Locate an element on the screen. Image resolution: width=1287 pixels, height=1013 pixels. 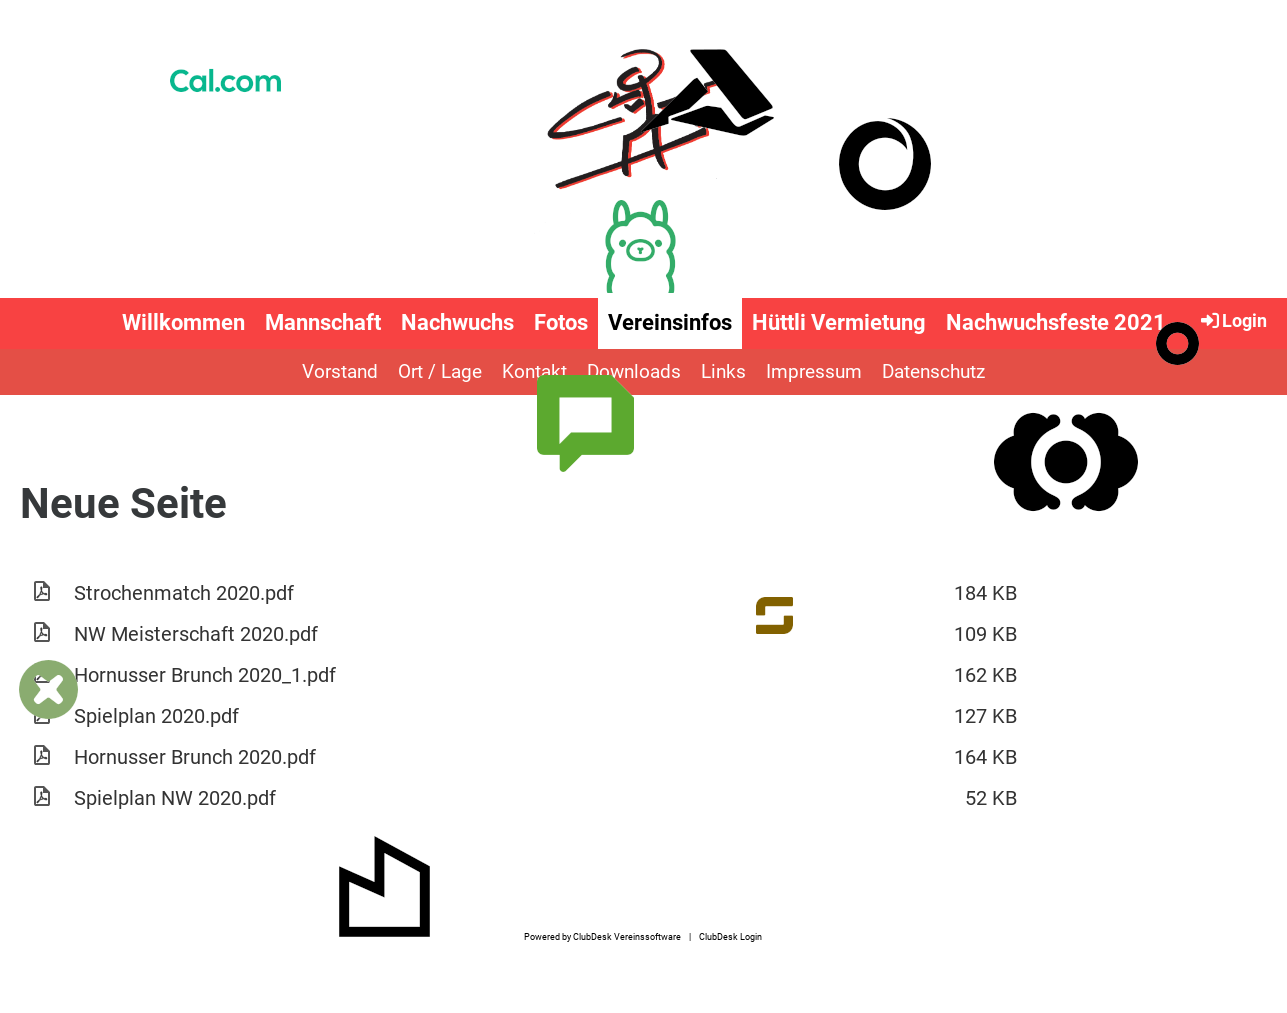
singlestore database service is located at coordinates (885, 164).